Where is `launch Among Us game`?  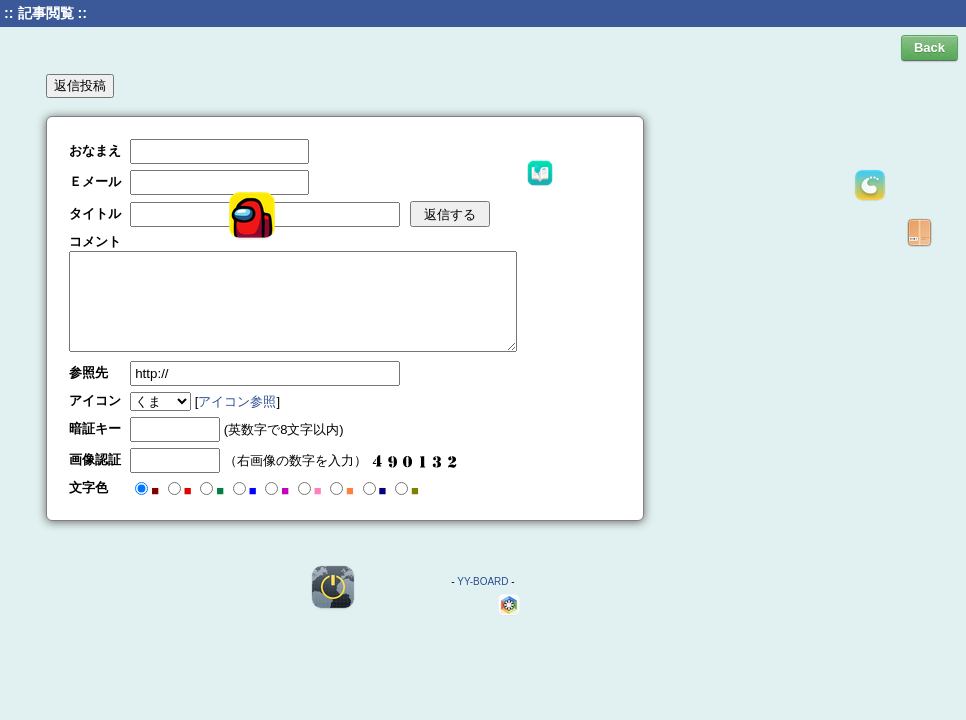
launch Among Us game is located at coordinates (252, 215).